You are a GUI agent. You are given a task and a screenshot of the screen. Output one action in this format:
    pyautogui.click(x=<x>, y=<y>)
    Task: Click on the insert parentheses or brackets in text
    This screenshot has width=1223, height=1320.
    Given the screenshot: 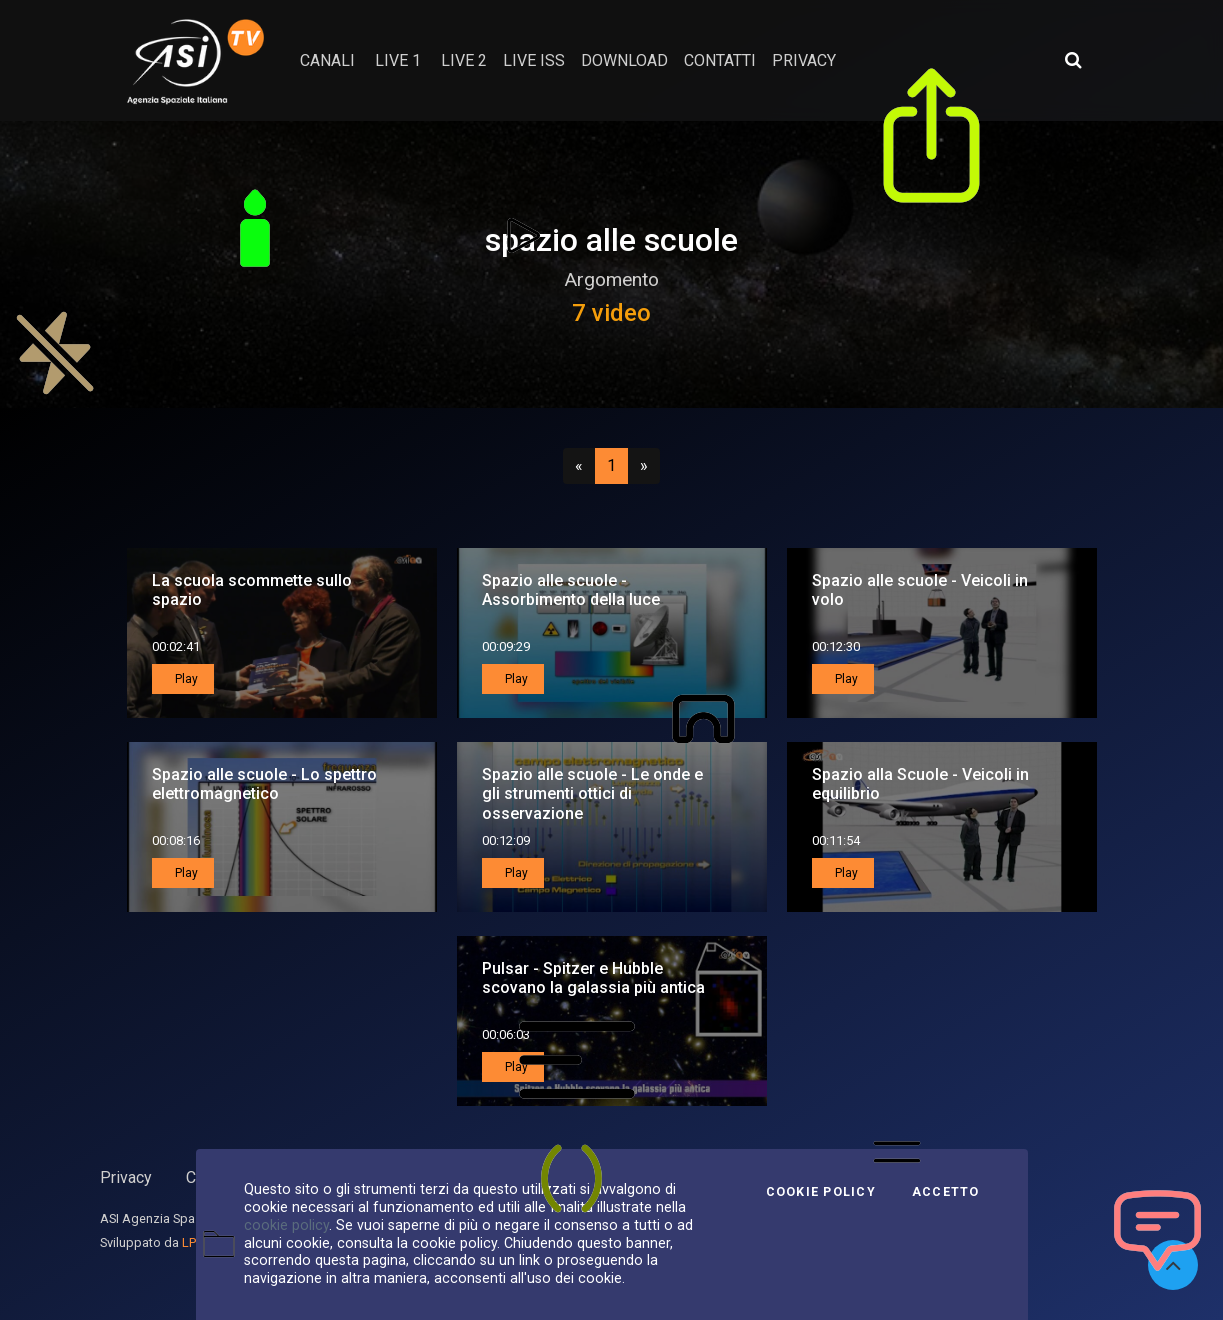 What is the action you would take?
    pyautogui.click(x=571, y=1178)
    